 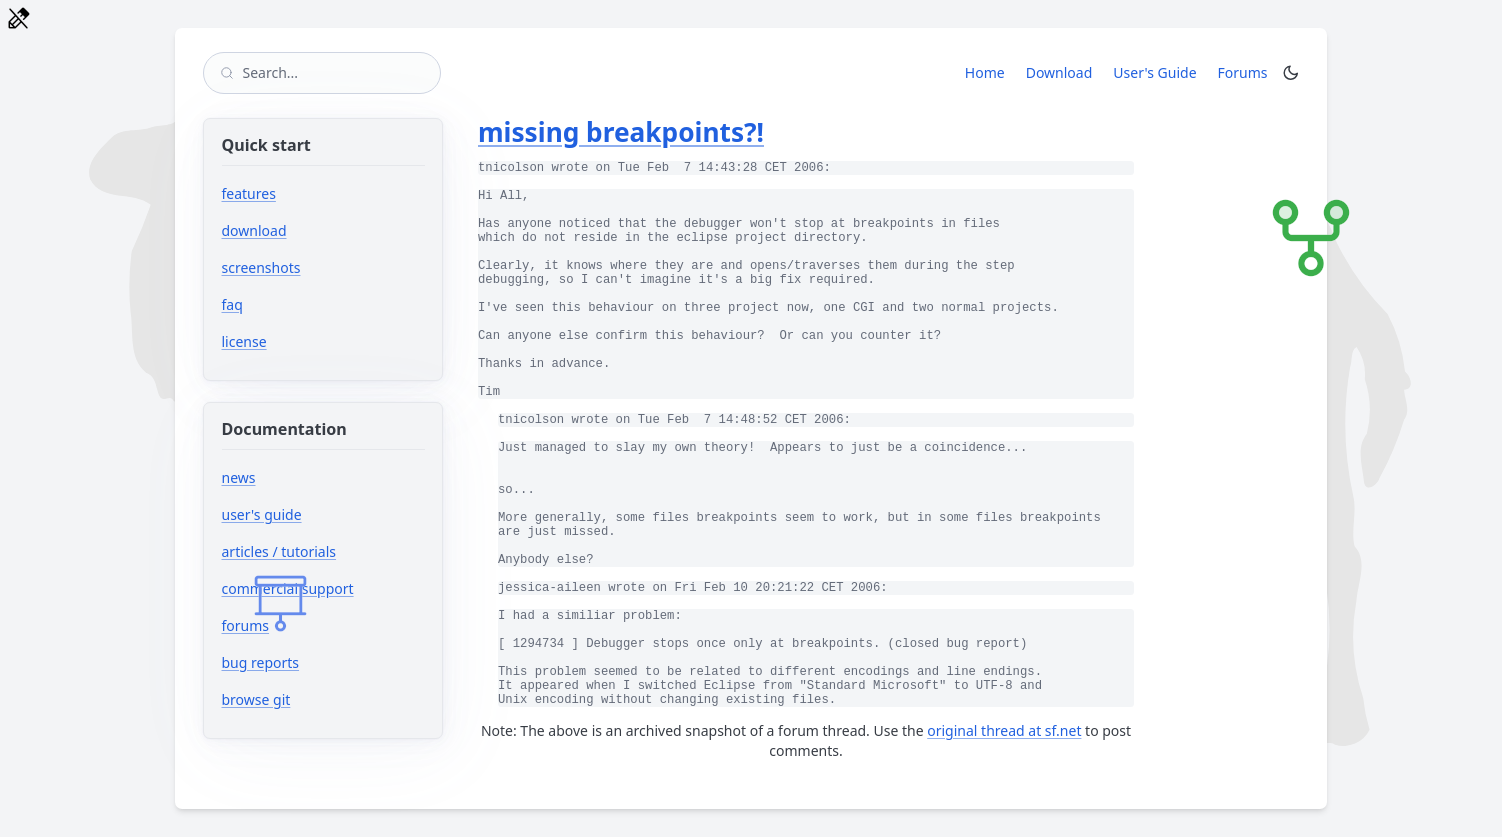 I want to click on start a presentation or slideshow, so click(x=280, y=599).